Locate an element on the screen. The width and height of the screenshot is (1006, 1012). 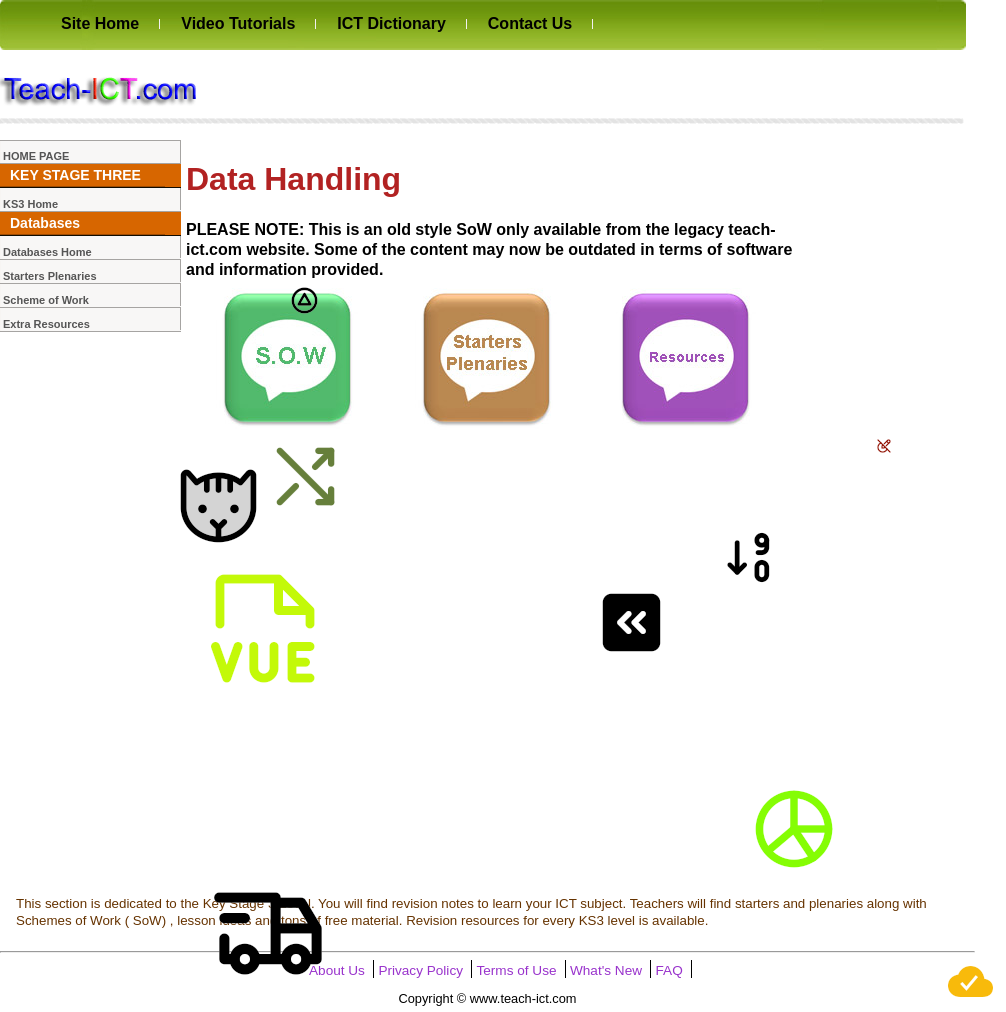
playstation triangle button symbol is located at coordinates (304, 300).